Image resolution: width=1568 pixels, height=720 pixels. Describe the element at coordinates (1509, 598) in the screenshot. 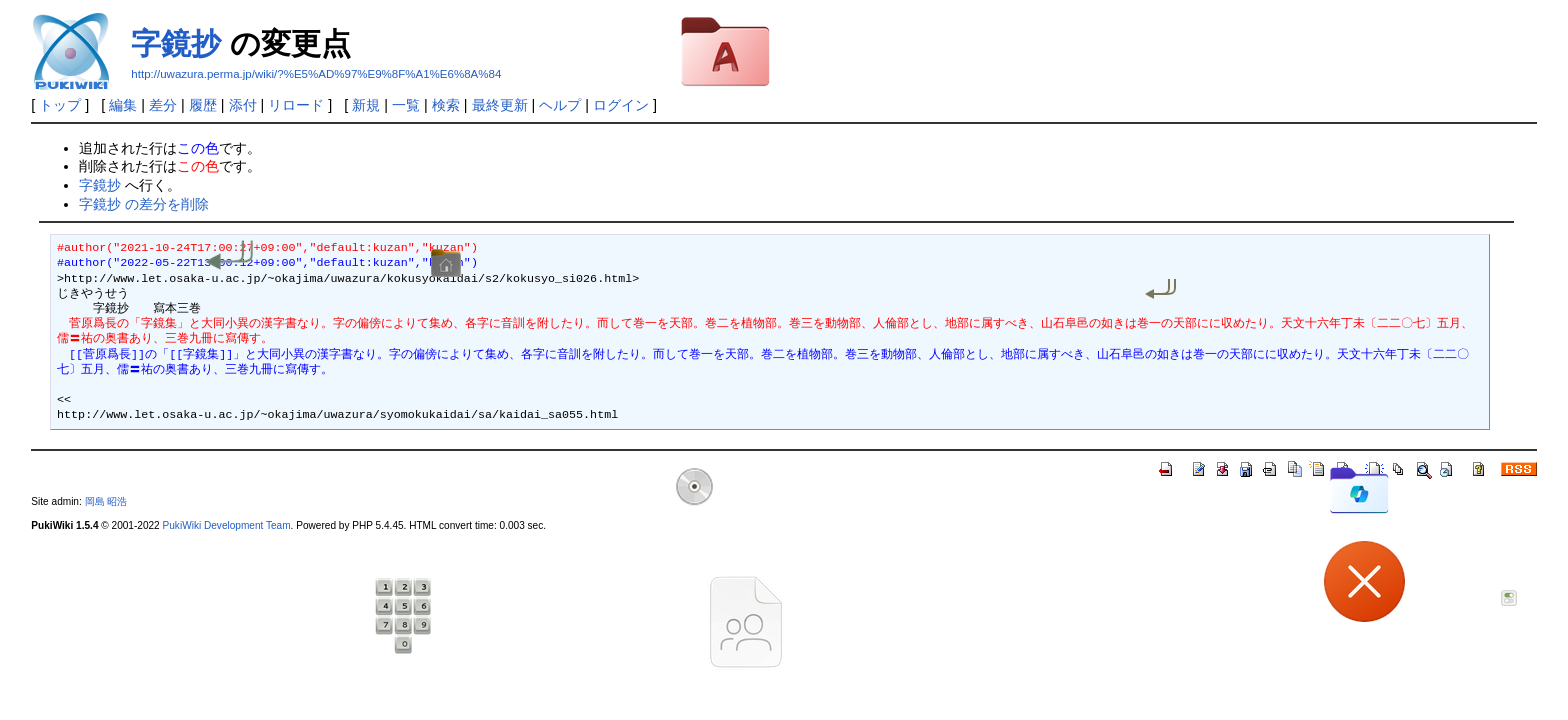

I see `open system tweaks or settings customization` at that location.